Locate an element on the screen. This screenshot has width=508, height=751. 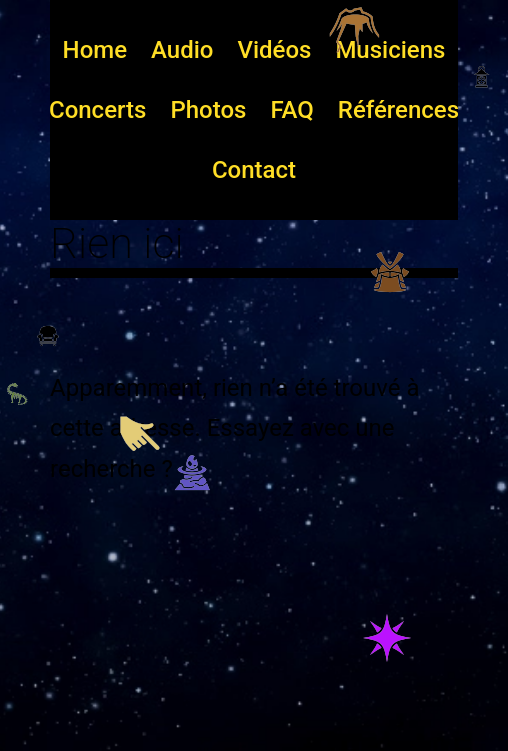
view dinosaur exhibit or paleontology section is located at coordinates (17, 394).